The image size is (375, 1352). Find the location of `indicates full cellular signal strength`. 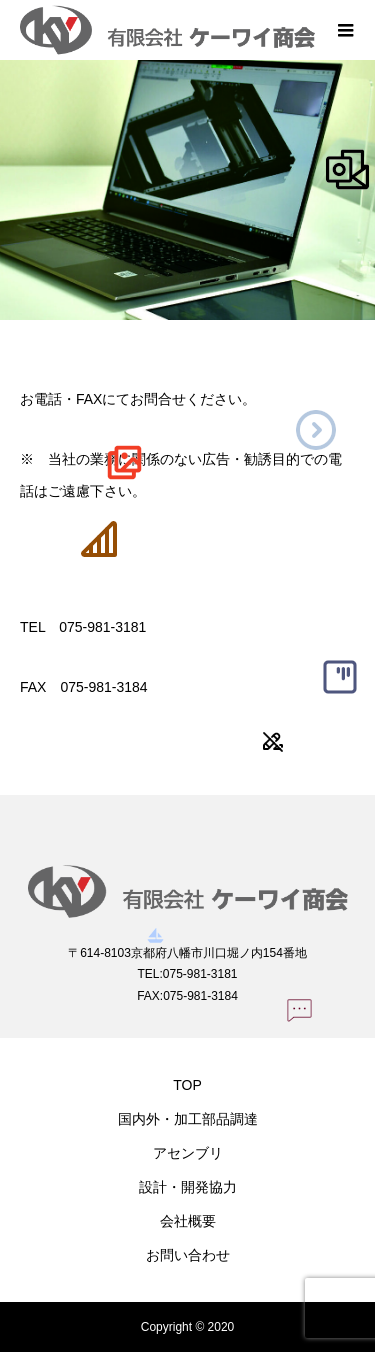

indicates full cellular signal strength is located at coordinates (99, 539).